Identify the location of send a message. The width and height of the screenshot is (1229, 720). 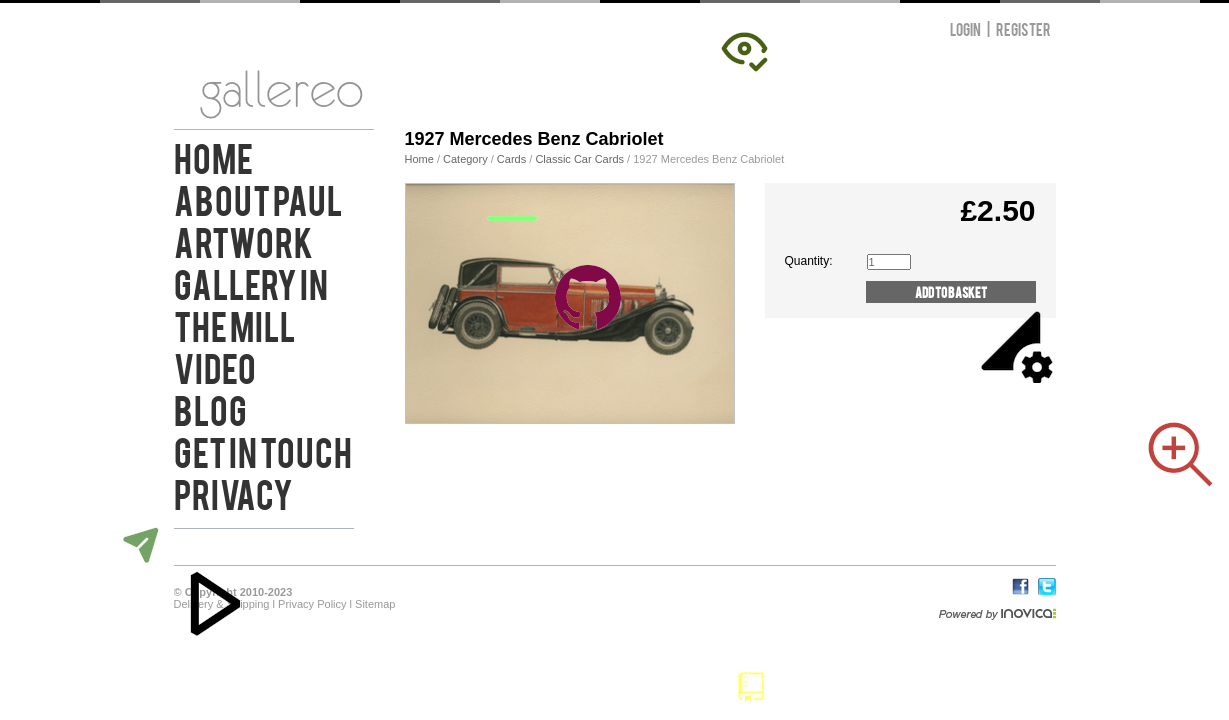
(142, 544).